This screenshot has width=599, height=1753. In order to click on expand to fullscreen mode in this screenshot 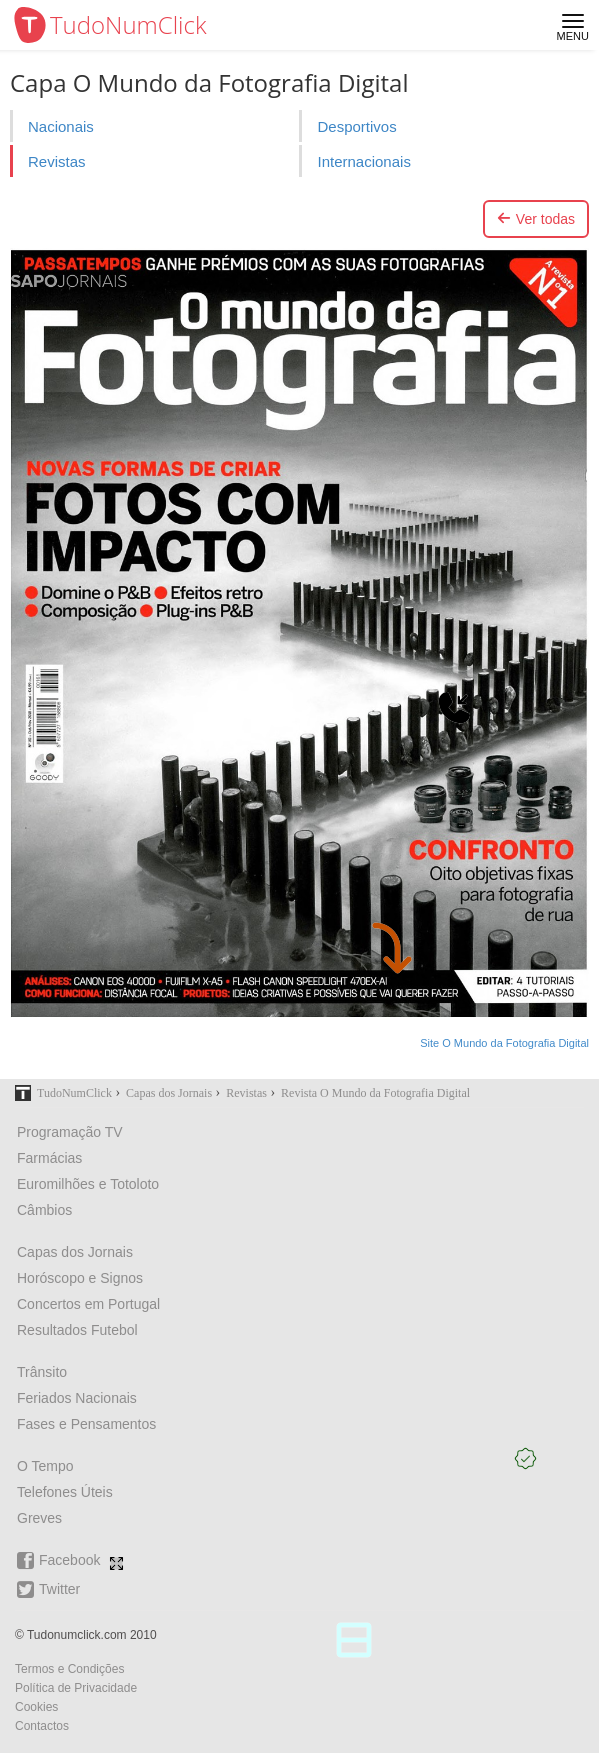, I will do `click(116, 1563)`.